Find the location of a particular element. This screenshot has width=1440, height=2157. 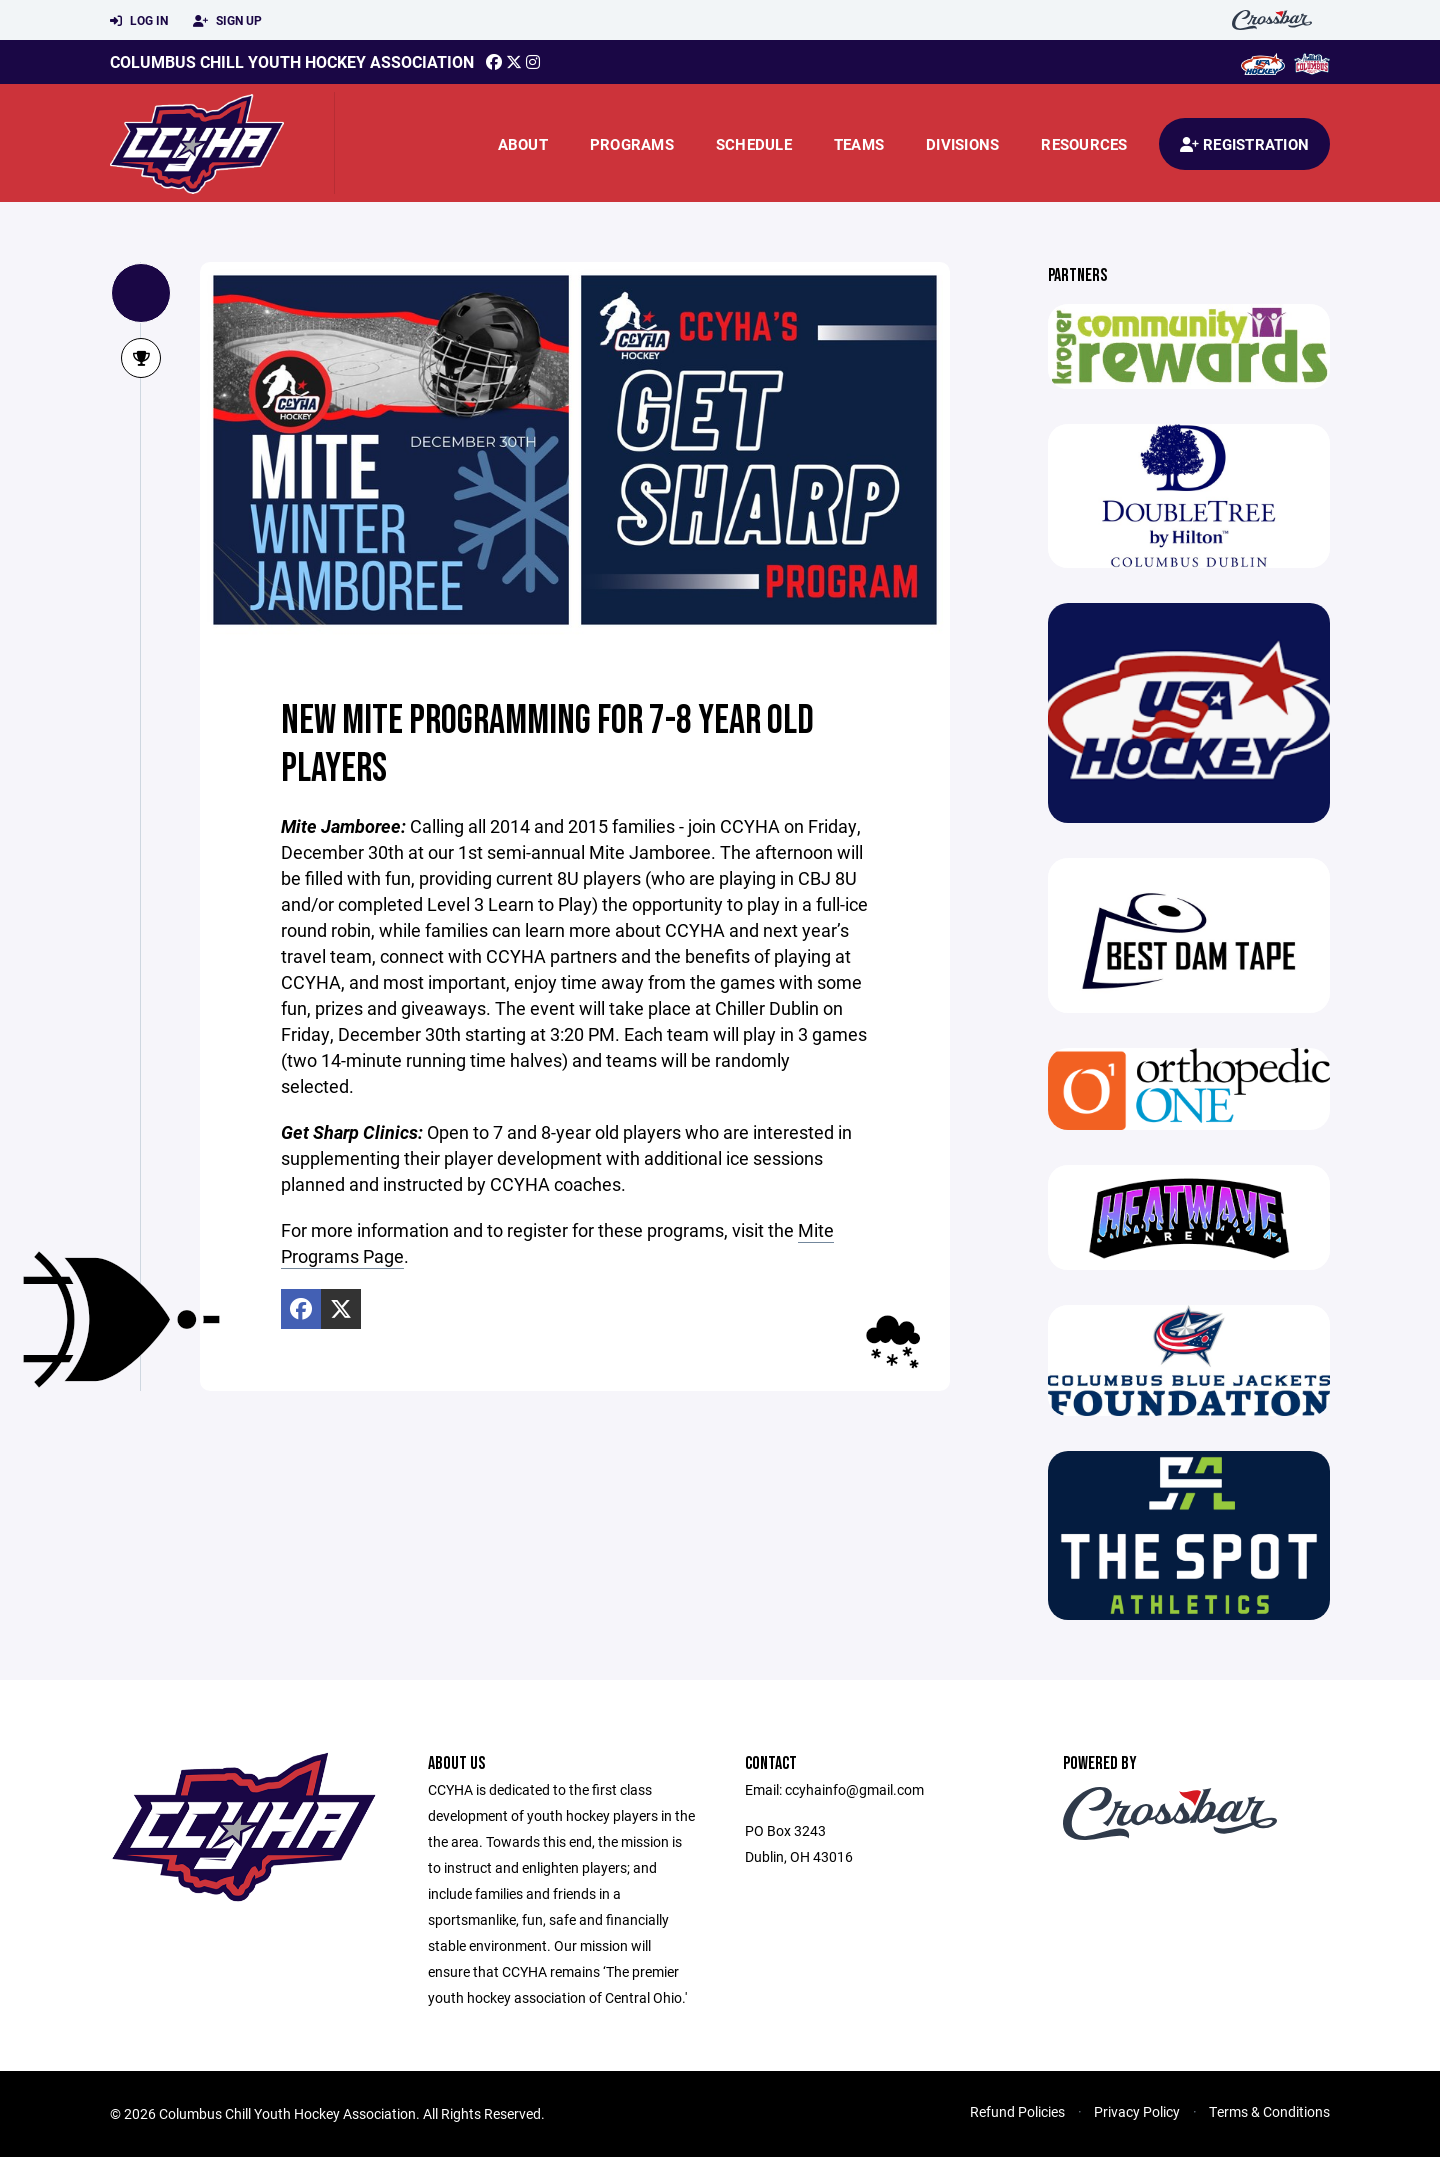

XNOR logic gate symbol in circuit design tool is located at coordinates (121, 1319).